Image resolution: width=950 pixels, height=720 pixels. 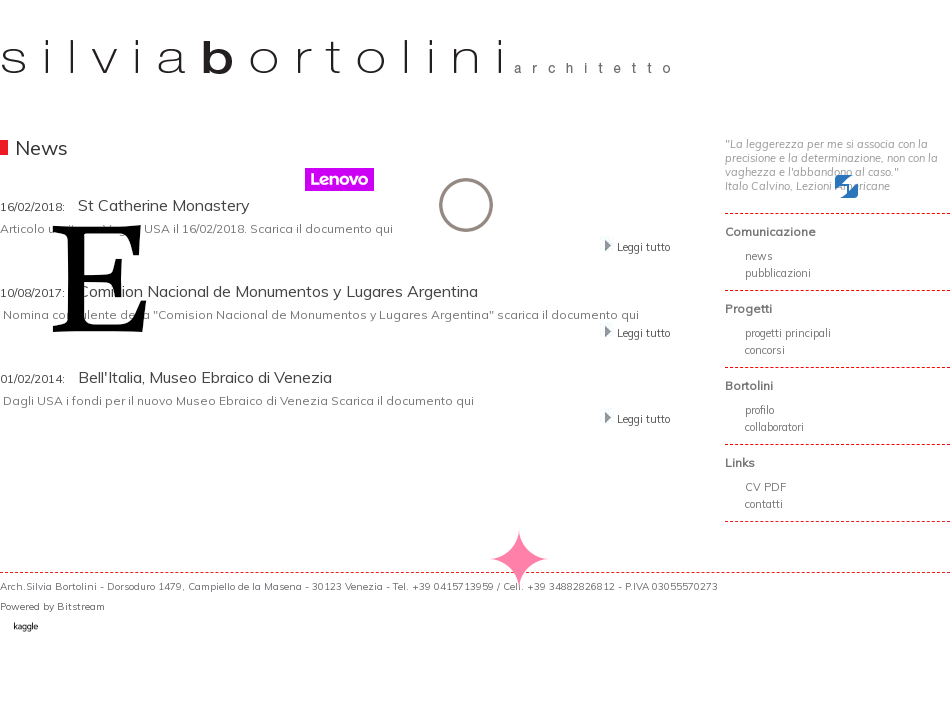 I want to click on Lenovo brand logo, so click(x=339, y=179).